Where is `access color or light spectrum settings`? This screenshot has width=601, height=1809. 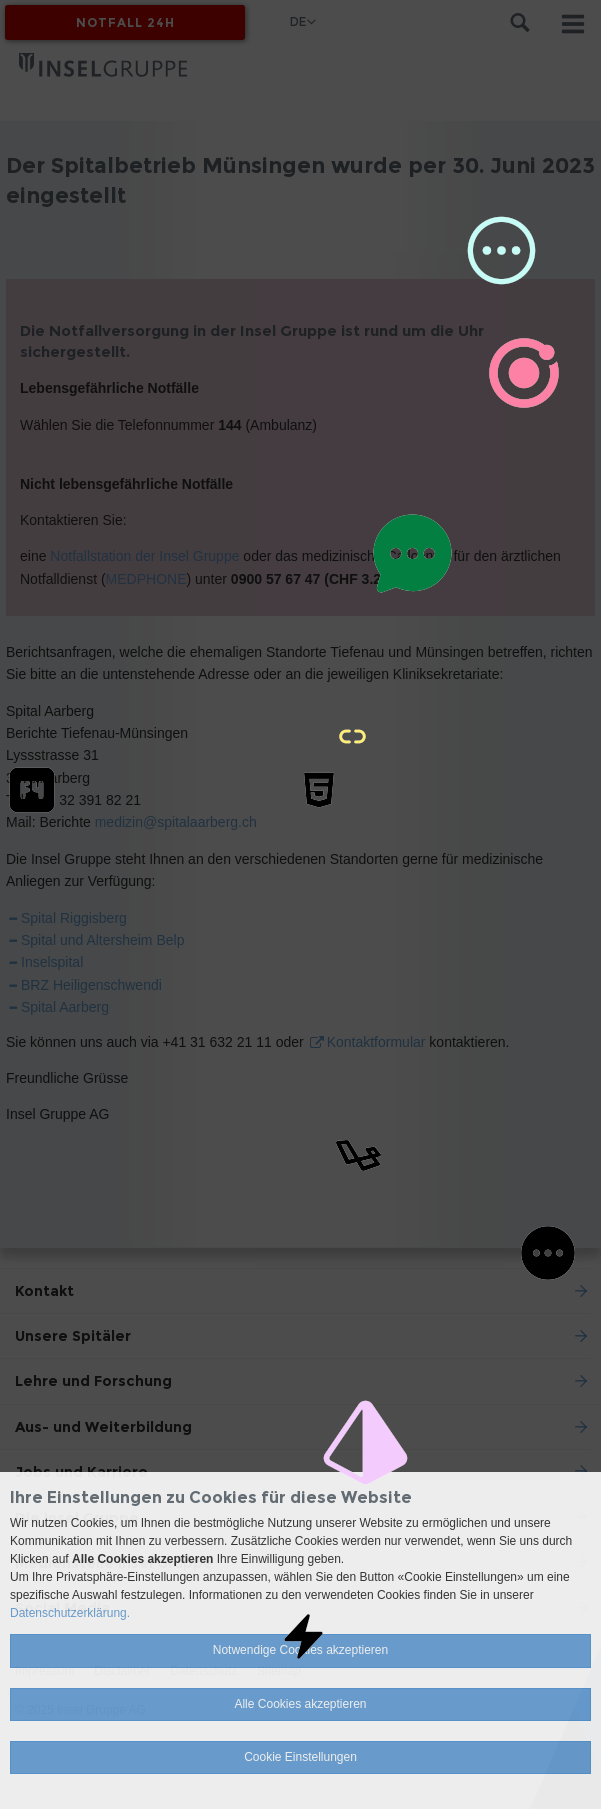
access color or light spectrum settings is located at coordinates (365, 1442).